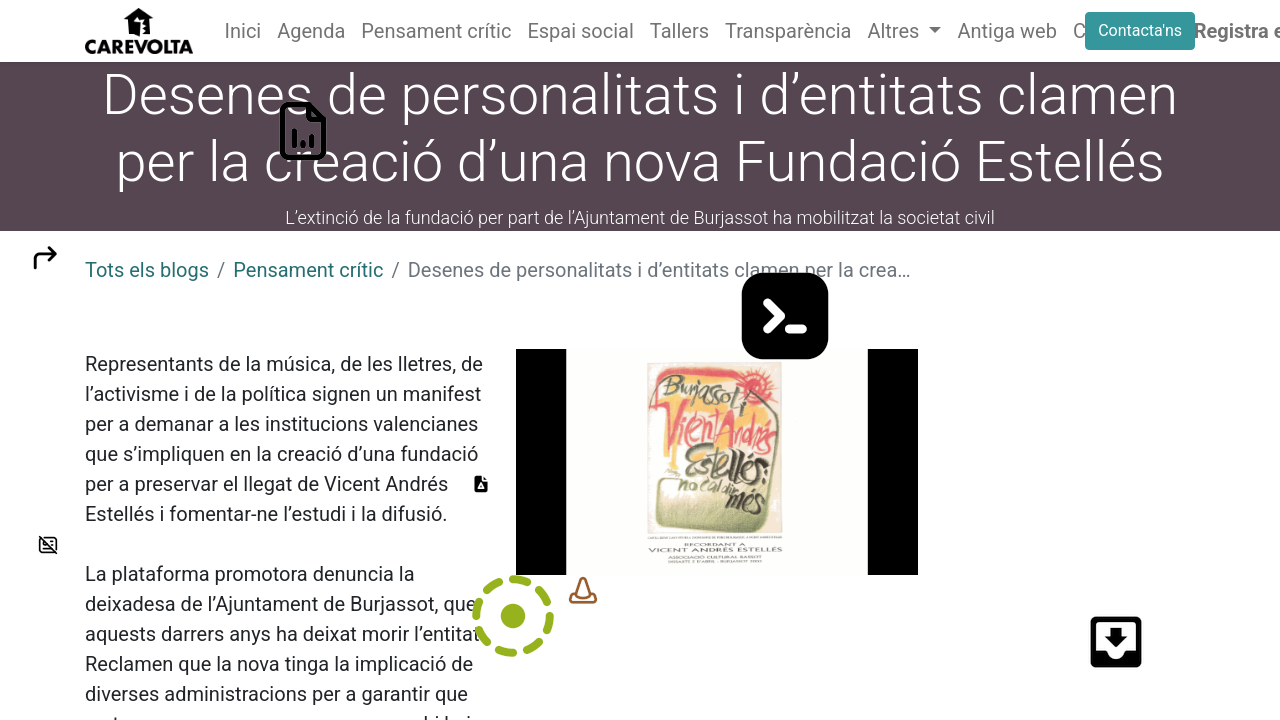 The image size is (1280, 720). What do you see at coordinates (583, 591) in the screenshot?
I see `open VLC media player` at bounding box center [583, 591].